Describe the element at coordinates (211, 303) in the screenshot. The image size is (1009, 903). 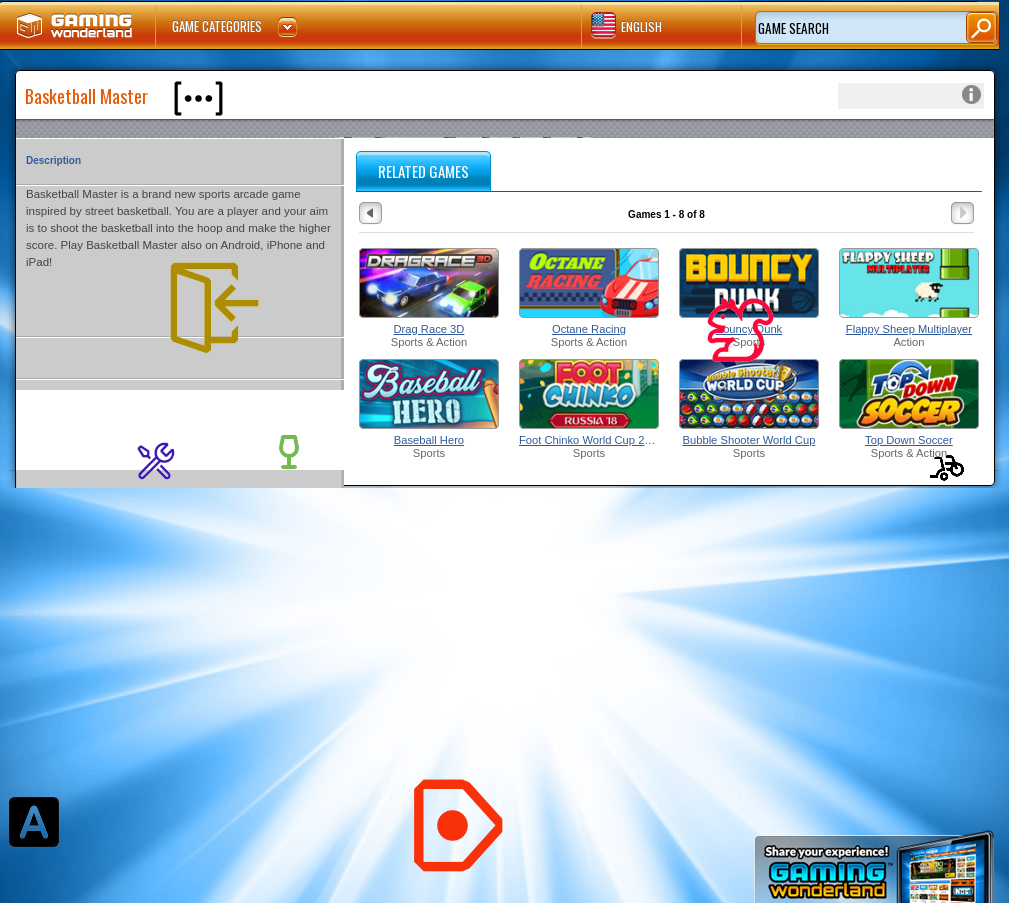
I see `sign in to your account` at that location.